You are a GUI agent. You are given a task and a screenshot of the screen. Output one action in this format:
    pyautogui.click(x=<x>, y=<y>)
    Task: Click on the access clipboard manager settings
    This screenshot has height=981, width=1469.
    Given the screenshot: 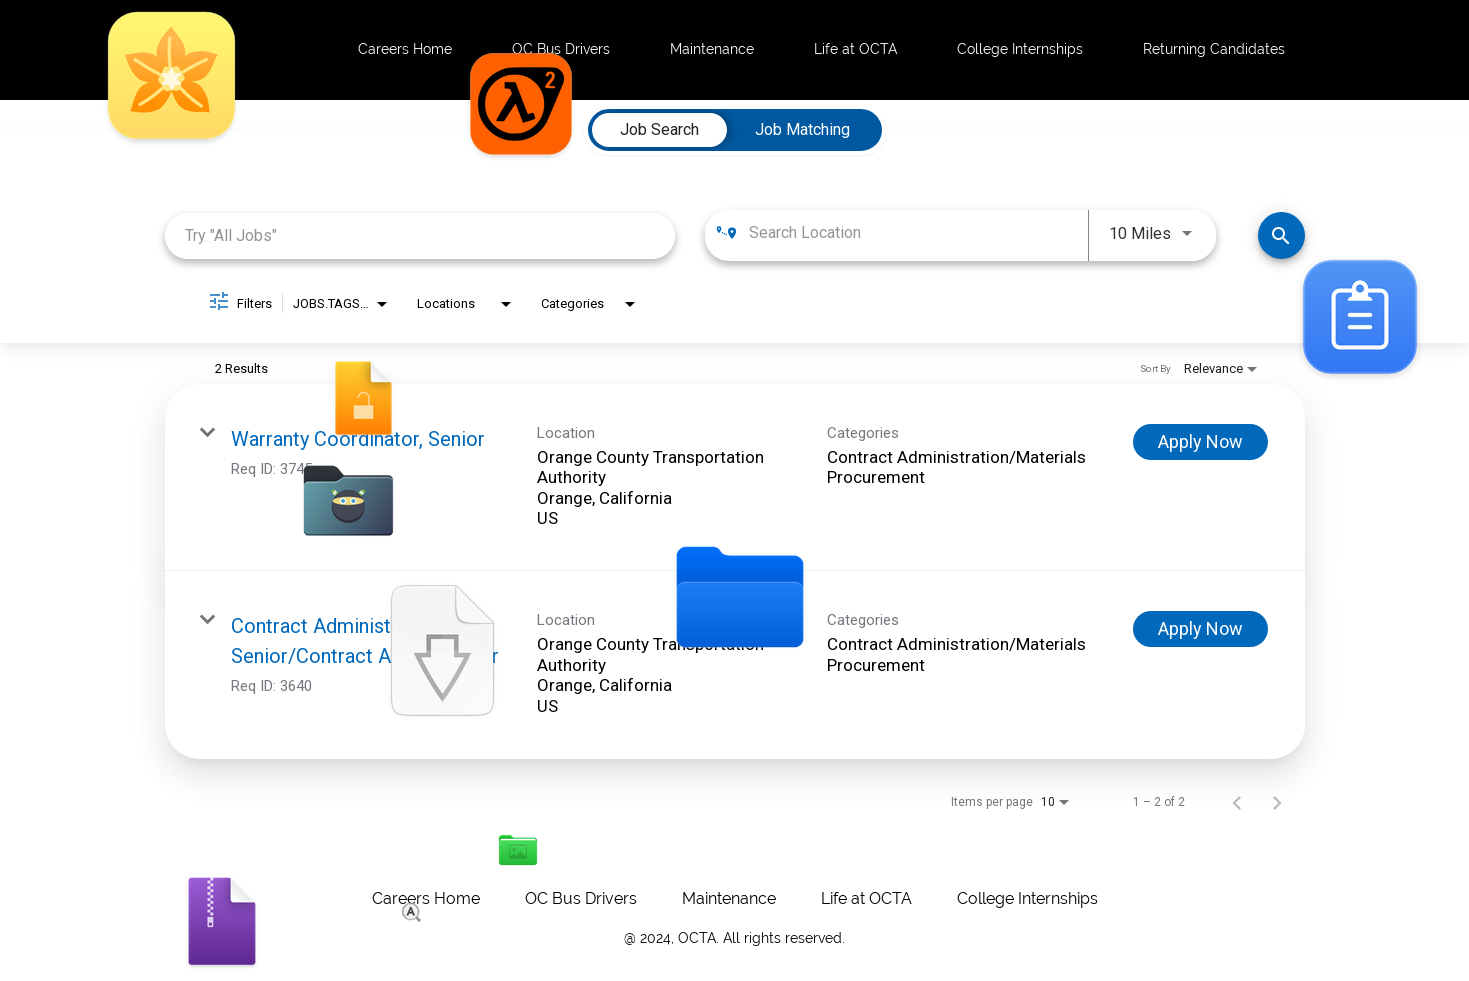 What is the action you would take?
    pyautogui.click(x=1360, y=319)
    